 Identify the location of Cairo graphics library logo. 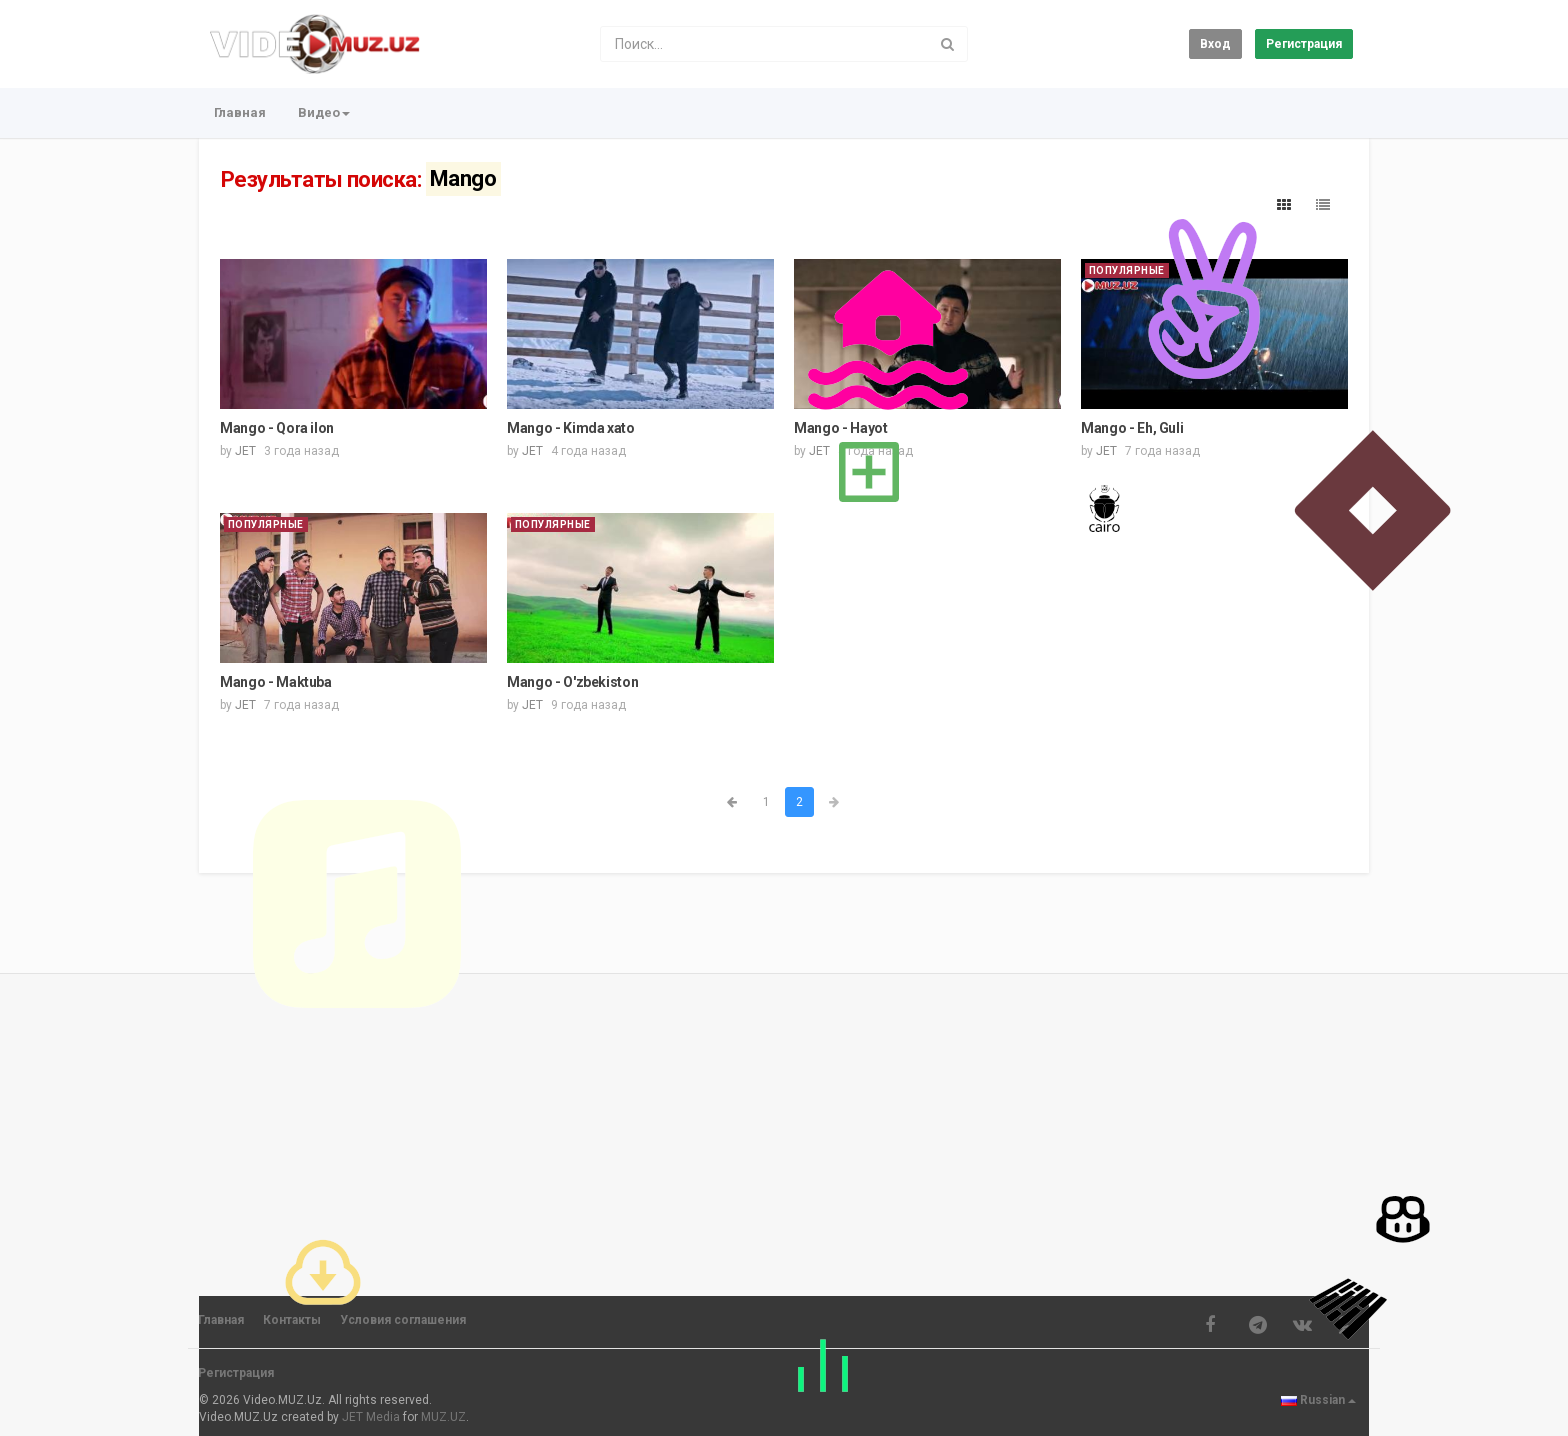
(1104, 508).